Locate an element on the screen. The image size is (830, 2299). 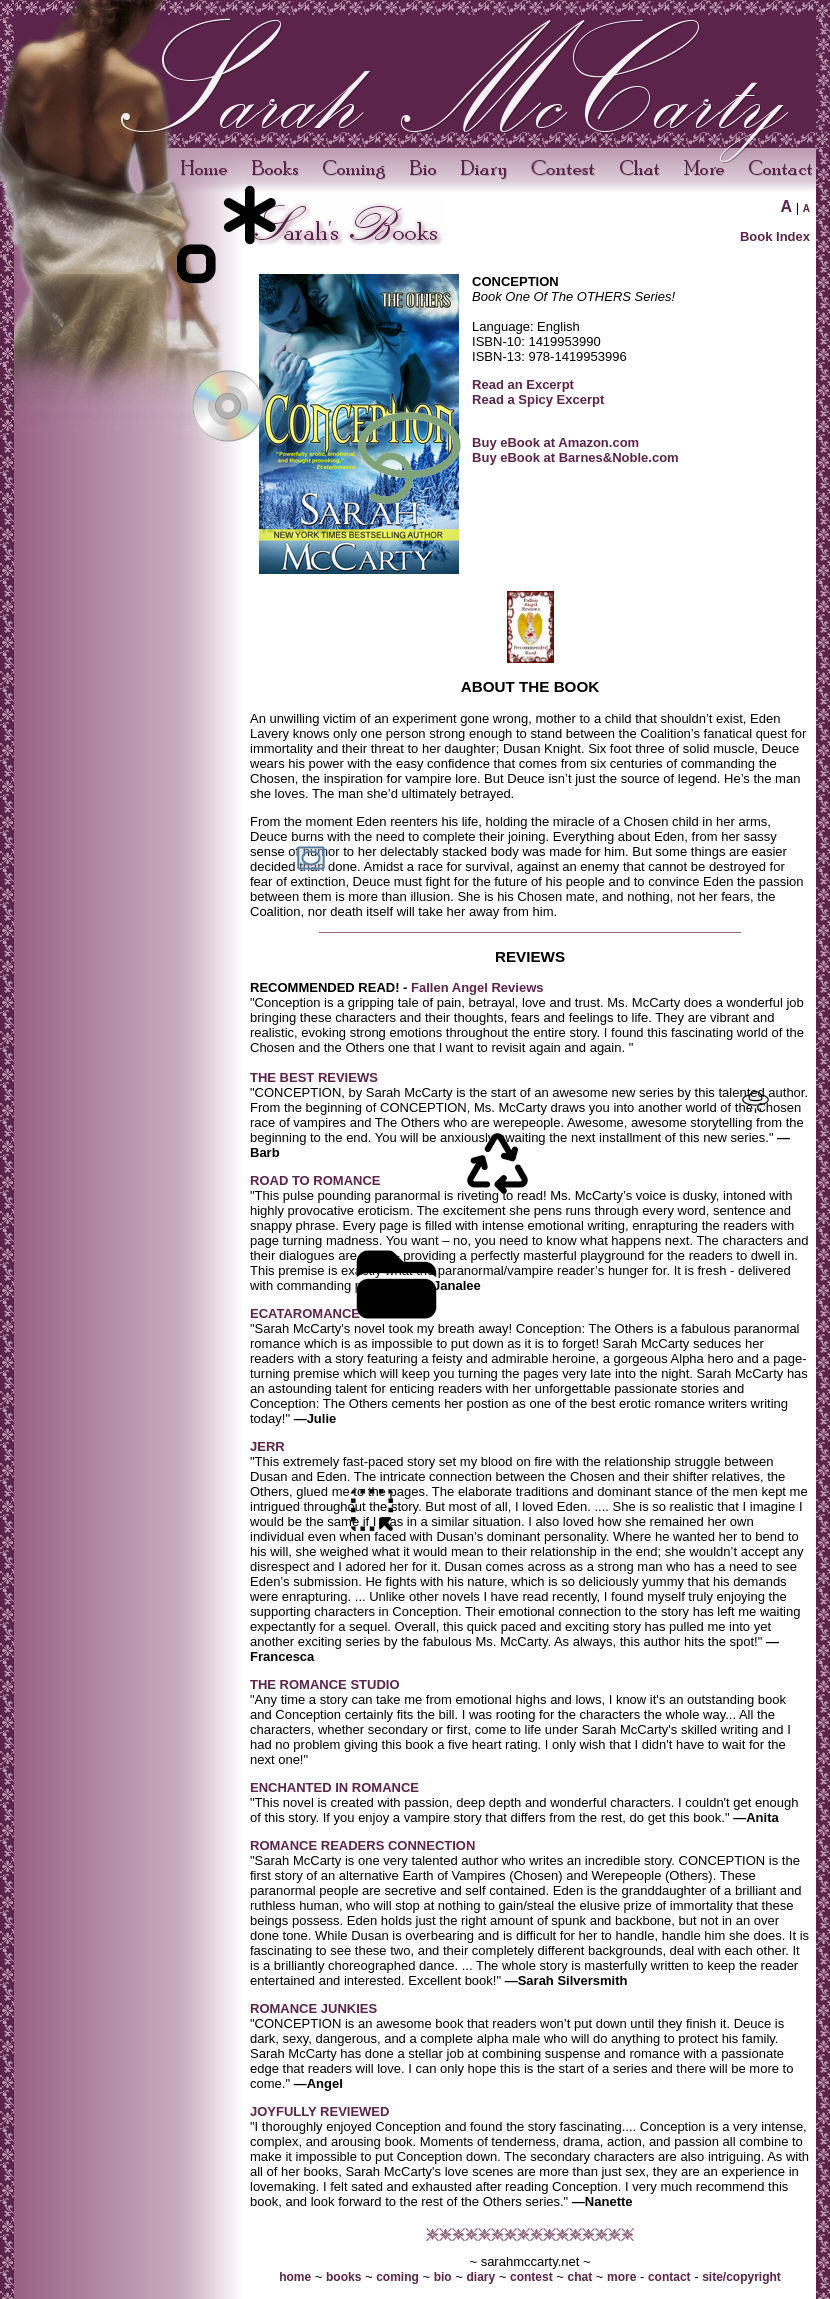
access regular expression search options is located at coordinates (225, 234).